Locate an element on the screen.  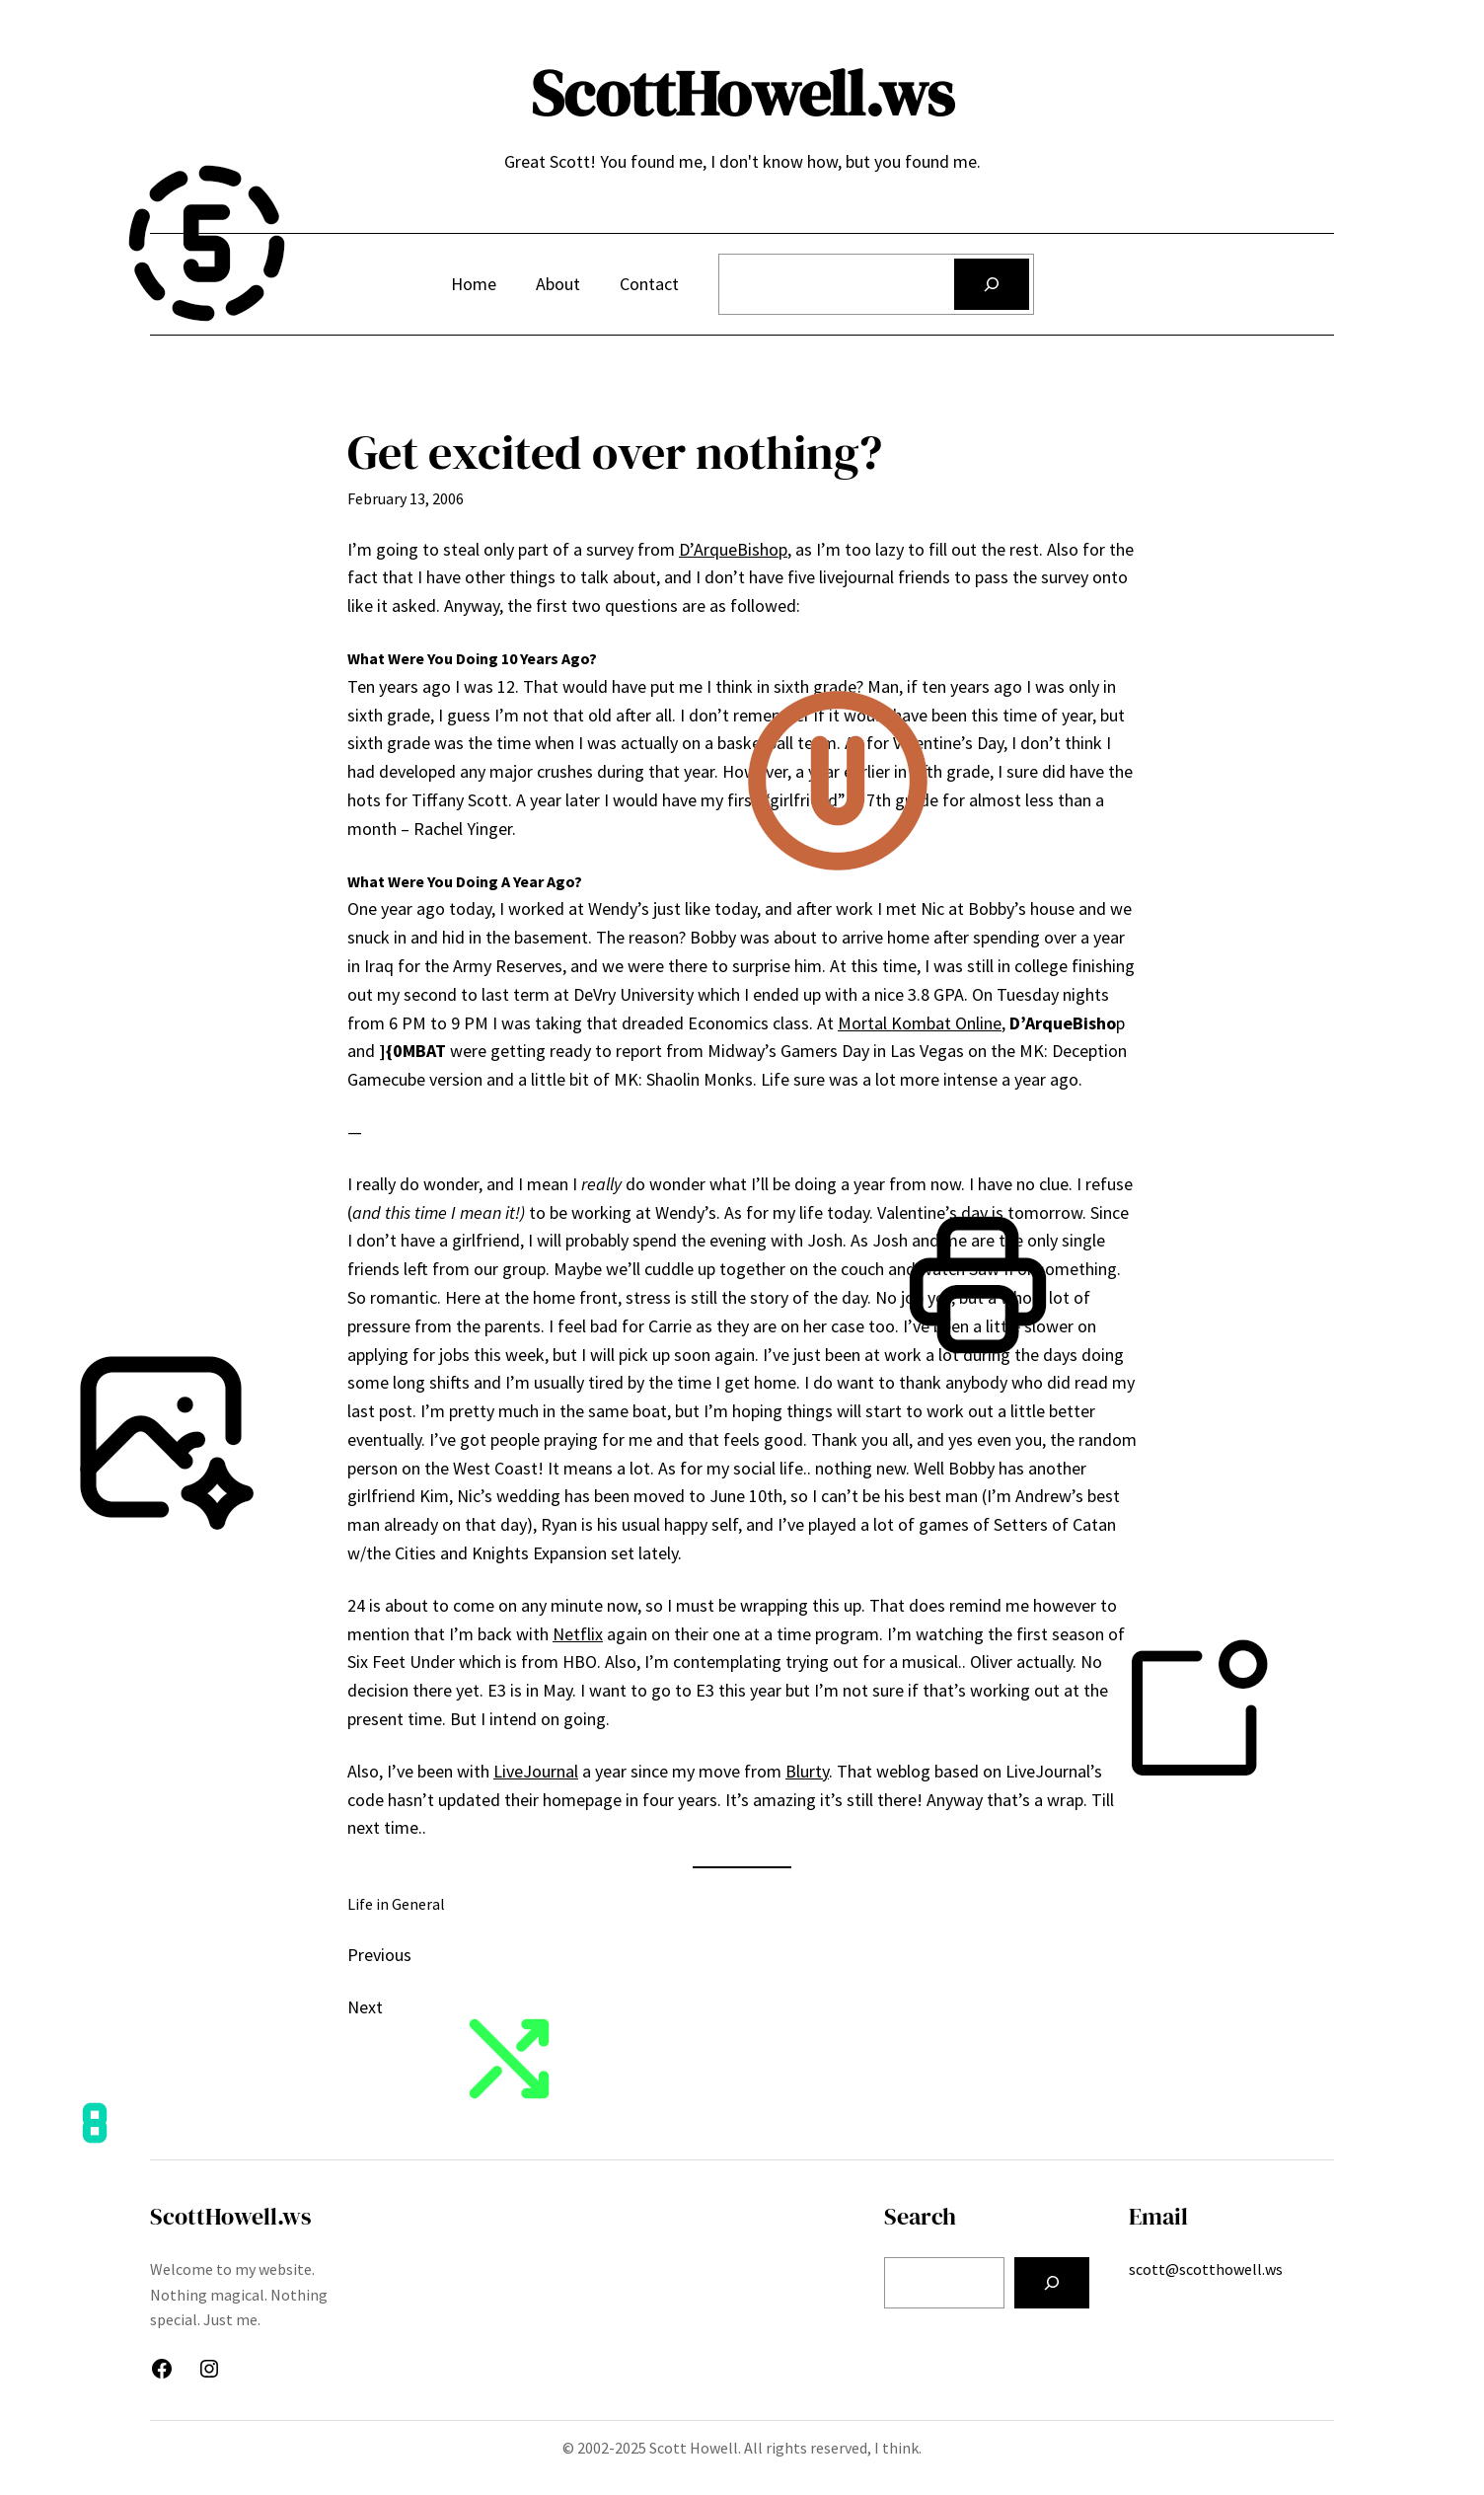
print the current document is located at coordinates (978, 1285).